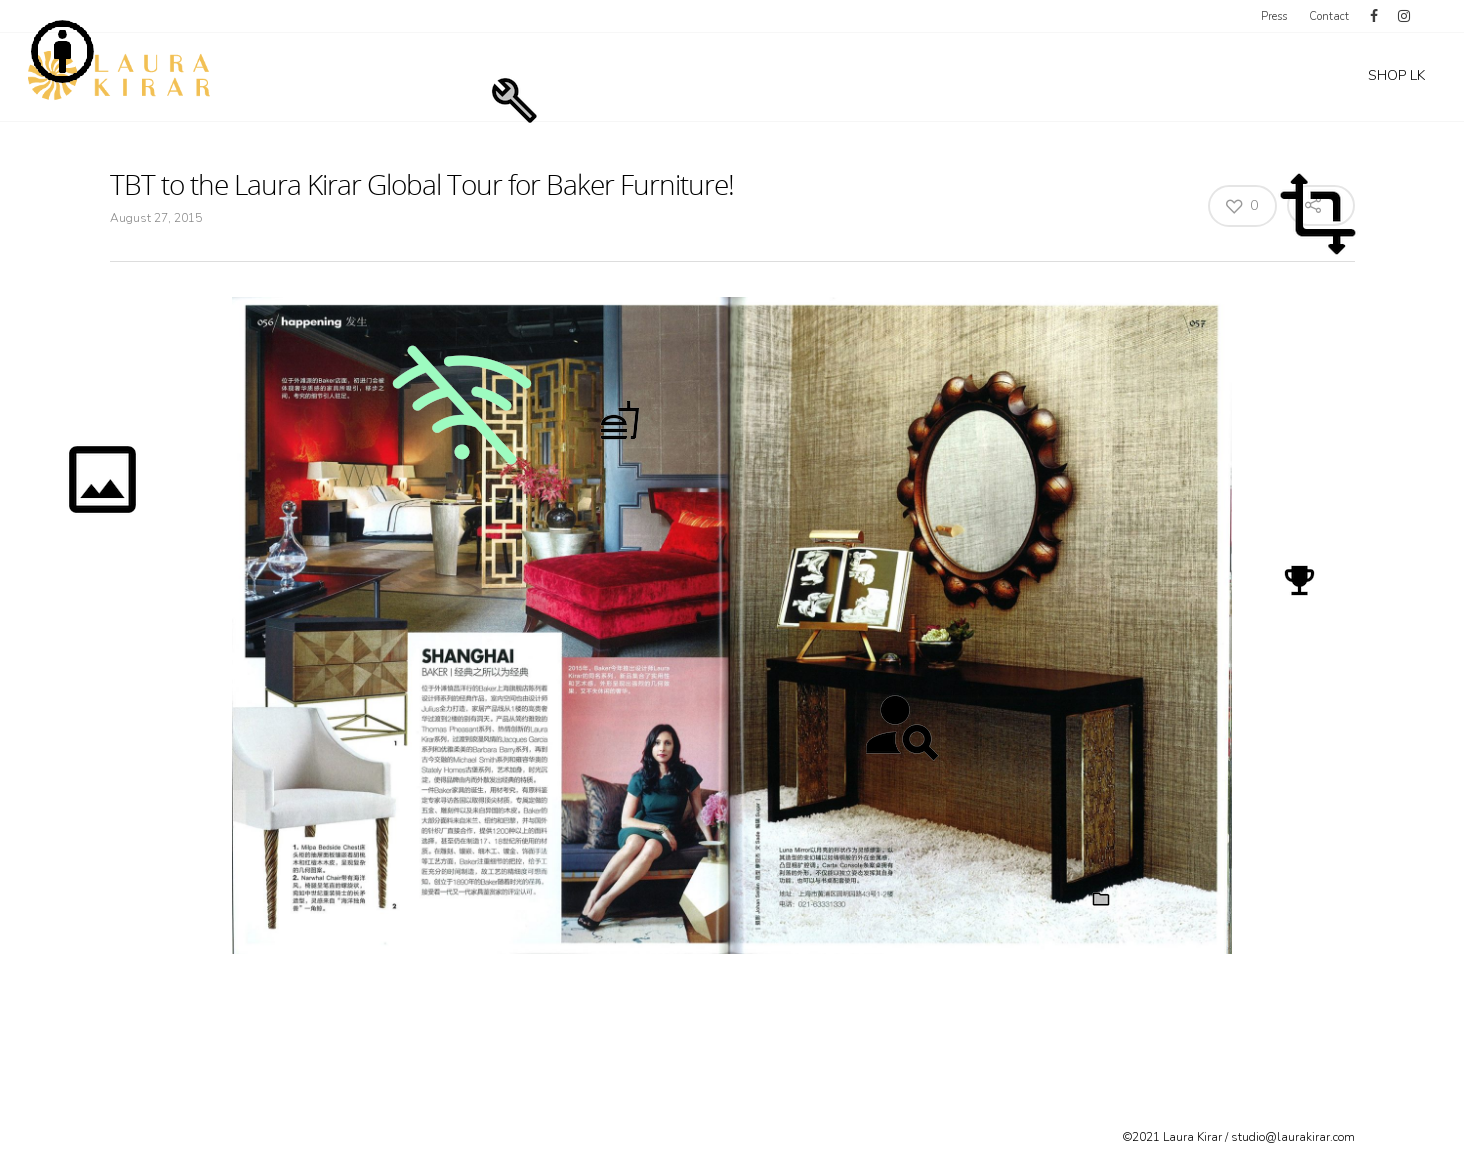 The height and width of the screenshot is (1168, 1464). I want to click on search for a user or contact, so click(902, 724).